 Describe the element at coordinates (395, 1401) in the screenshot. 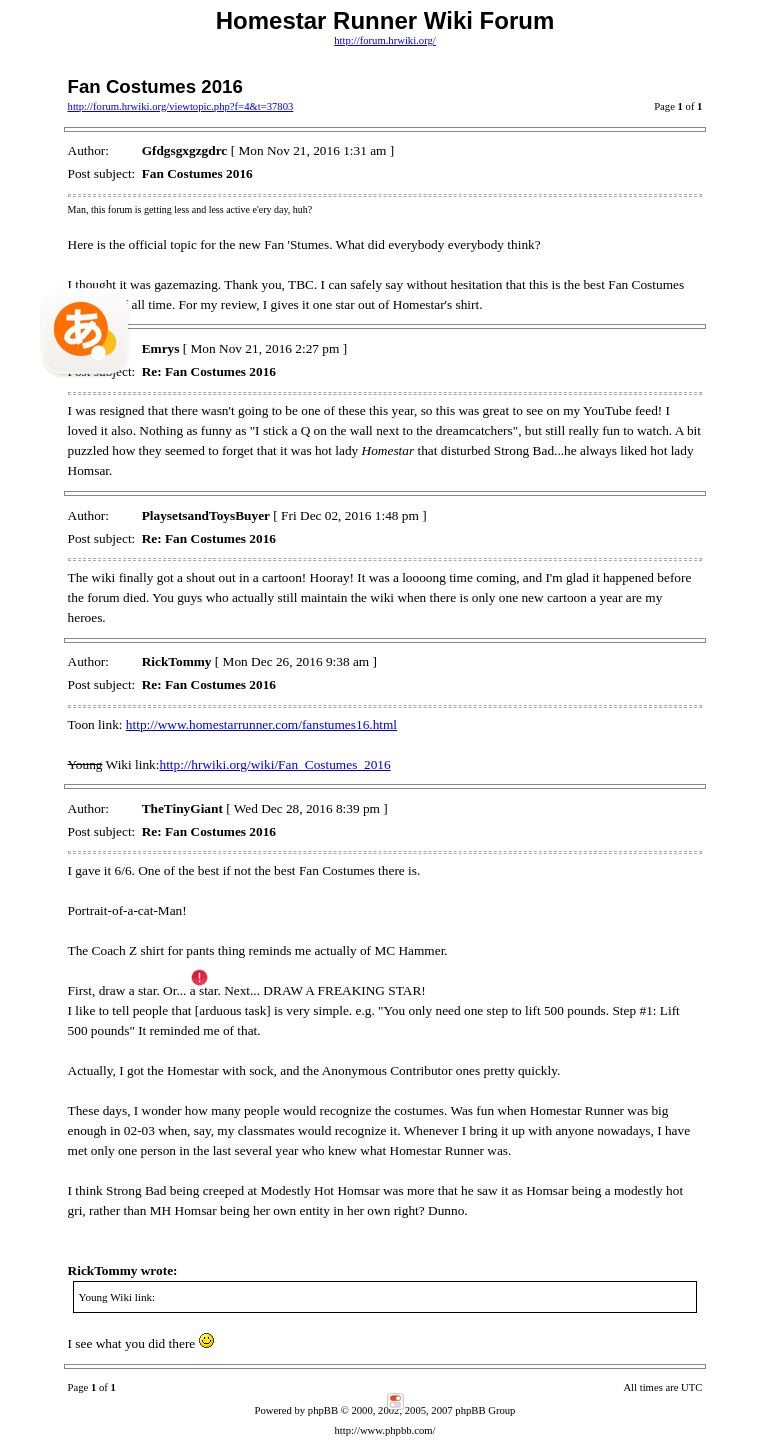

I see `open gnome tweaks to customize system settings` at that location.